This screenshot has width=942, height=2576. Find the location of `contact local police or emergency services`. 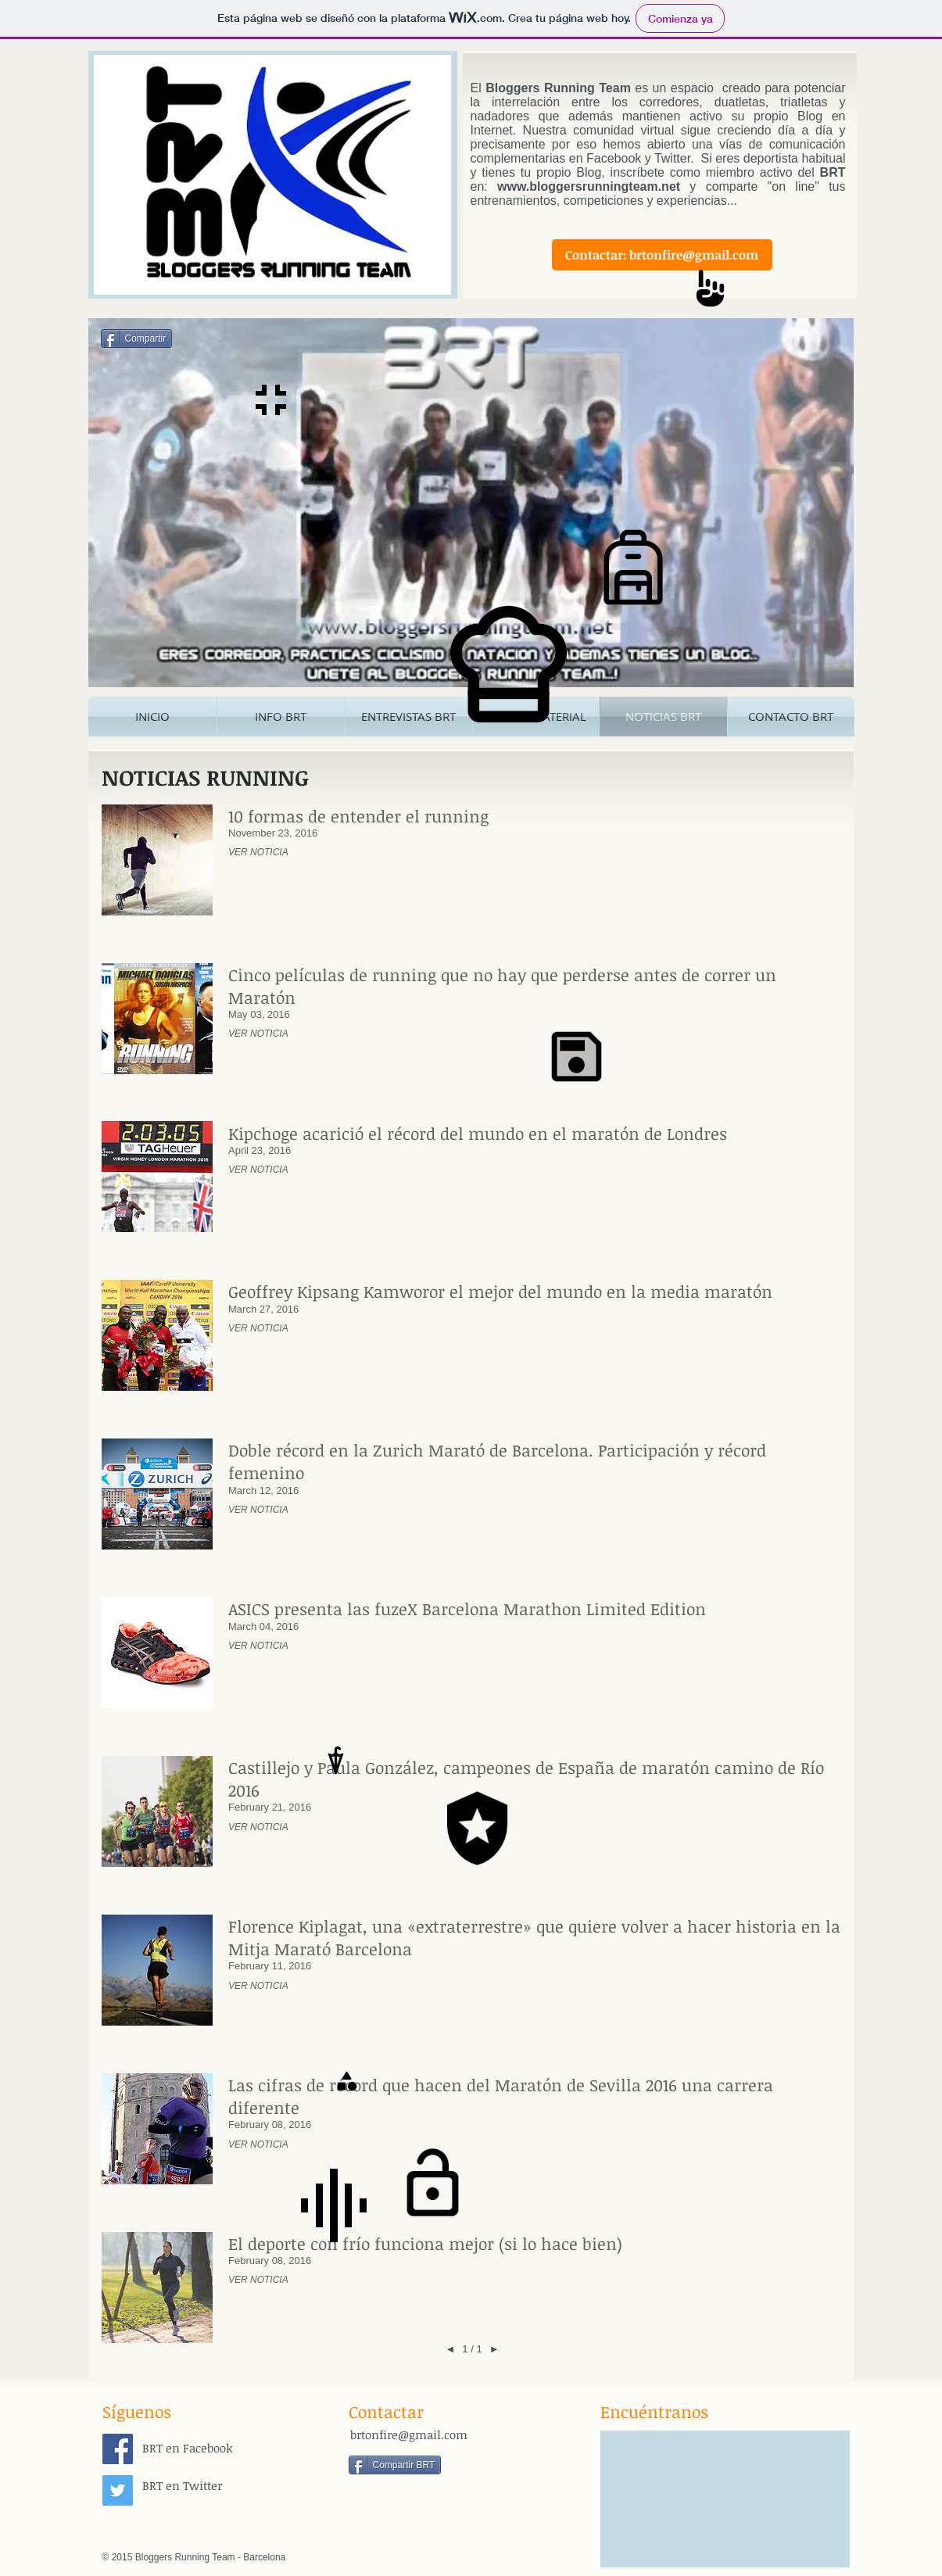

contact local police or emergency services is located at coordinates (477, 1828).